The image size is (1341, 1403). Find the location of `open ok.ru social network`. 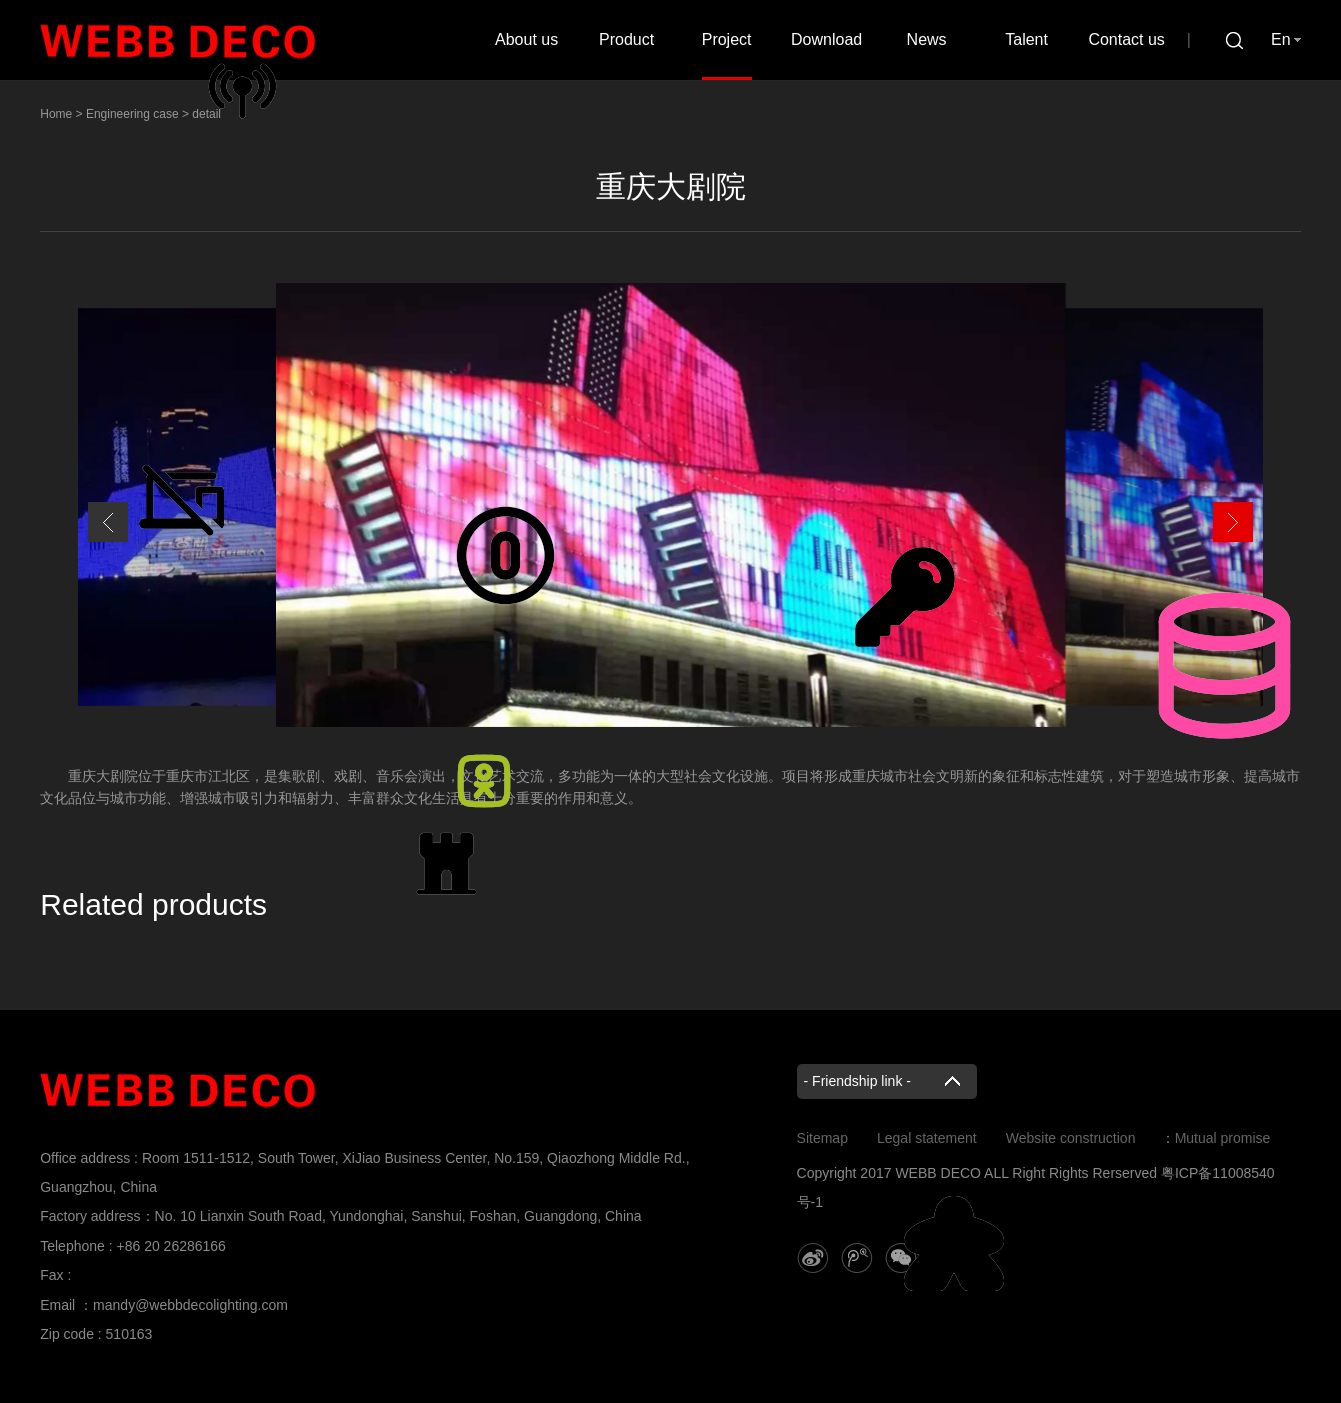

open ok.ru social network is located at coordinates (484, 781).